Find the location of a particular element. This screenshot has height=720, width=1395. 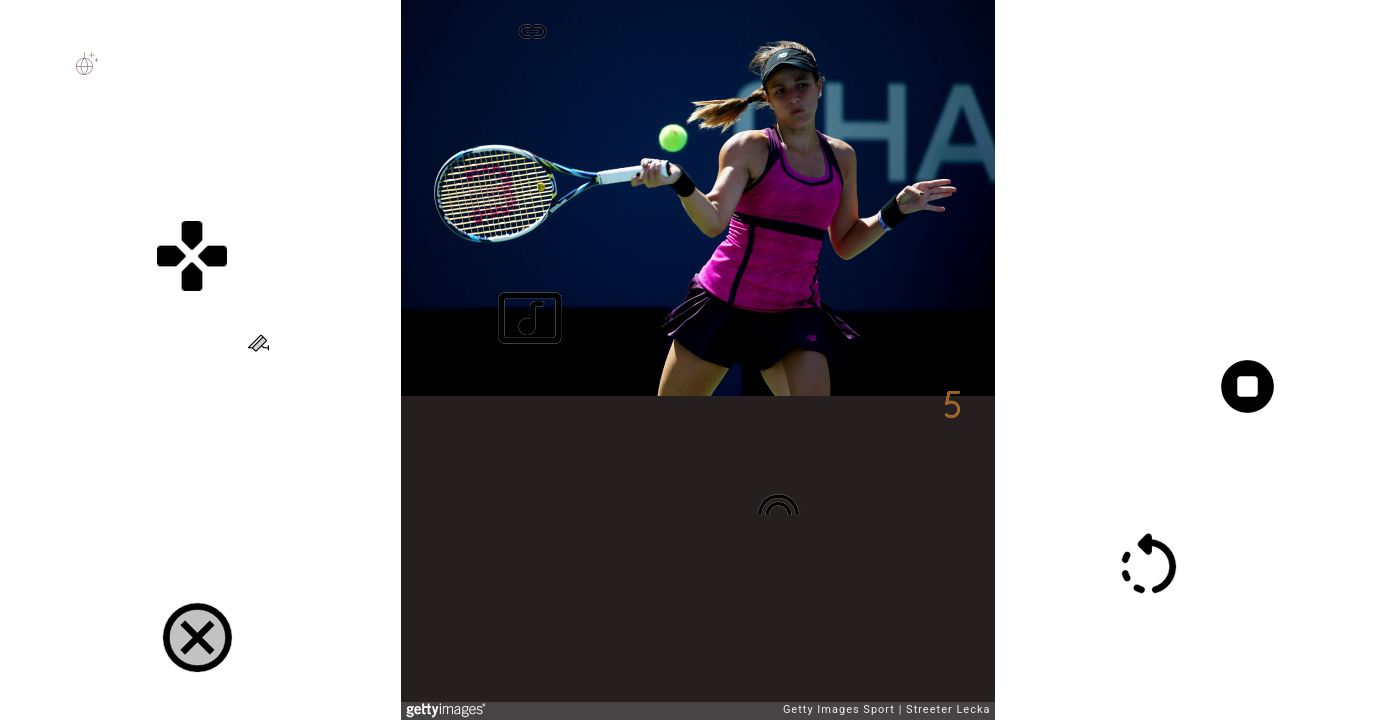

cancel or close the current action is located at coordinates (197, 637).